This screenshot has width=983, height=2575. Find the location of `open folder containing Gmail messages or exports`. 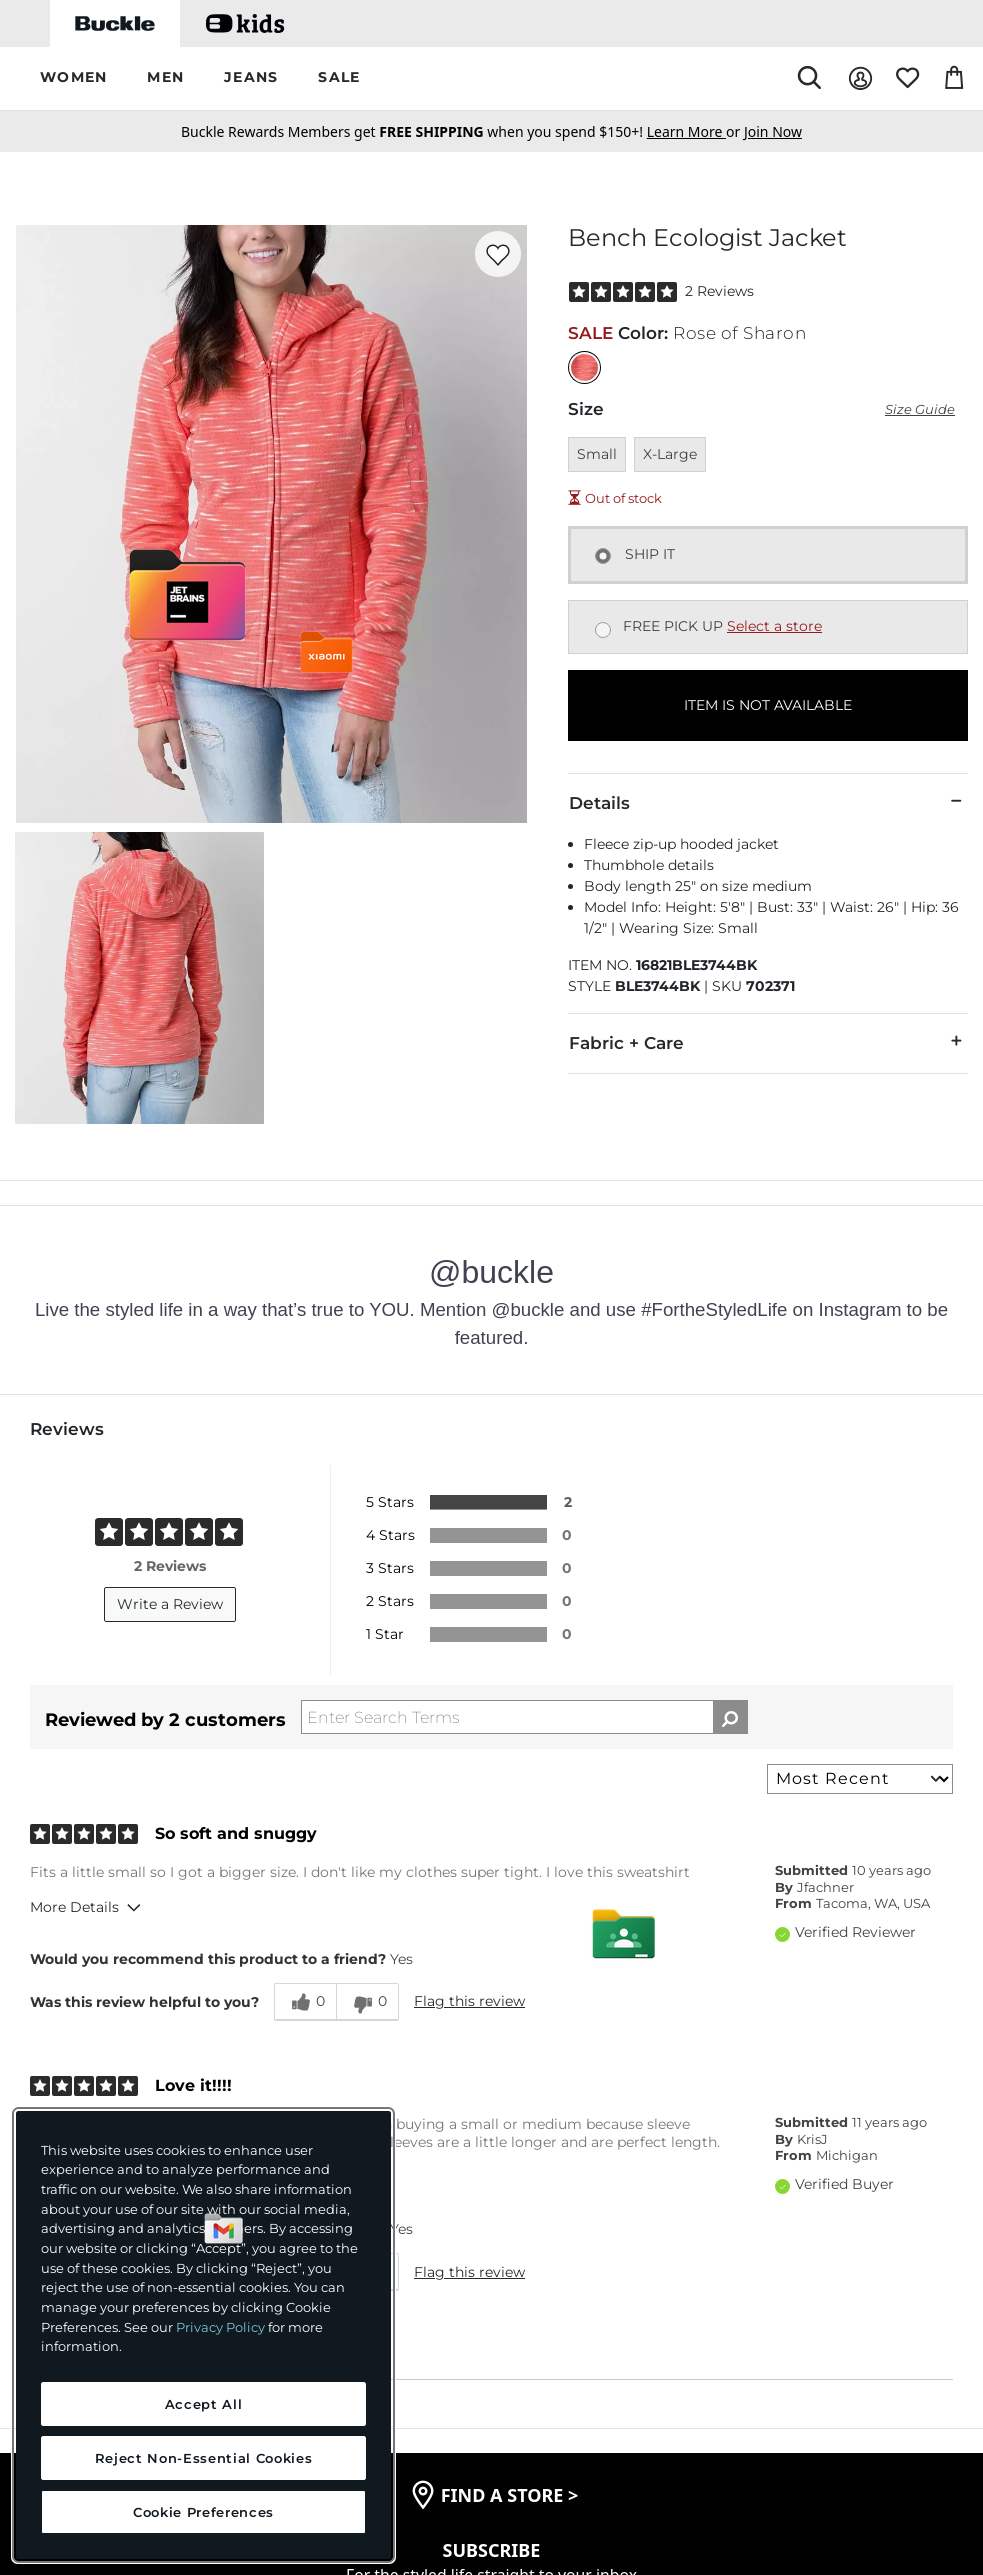

open folder containing Gmail messages or exports is located at coordinates (223, 2229).